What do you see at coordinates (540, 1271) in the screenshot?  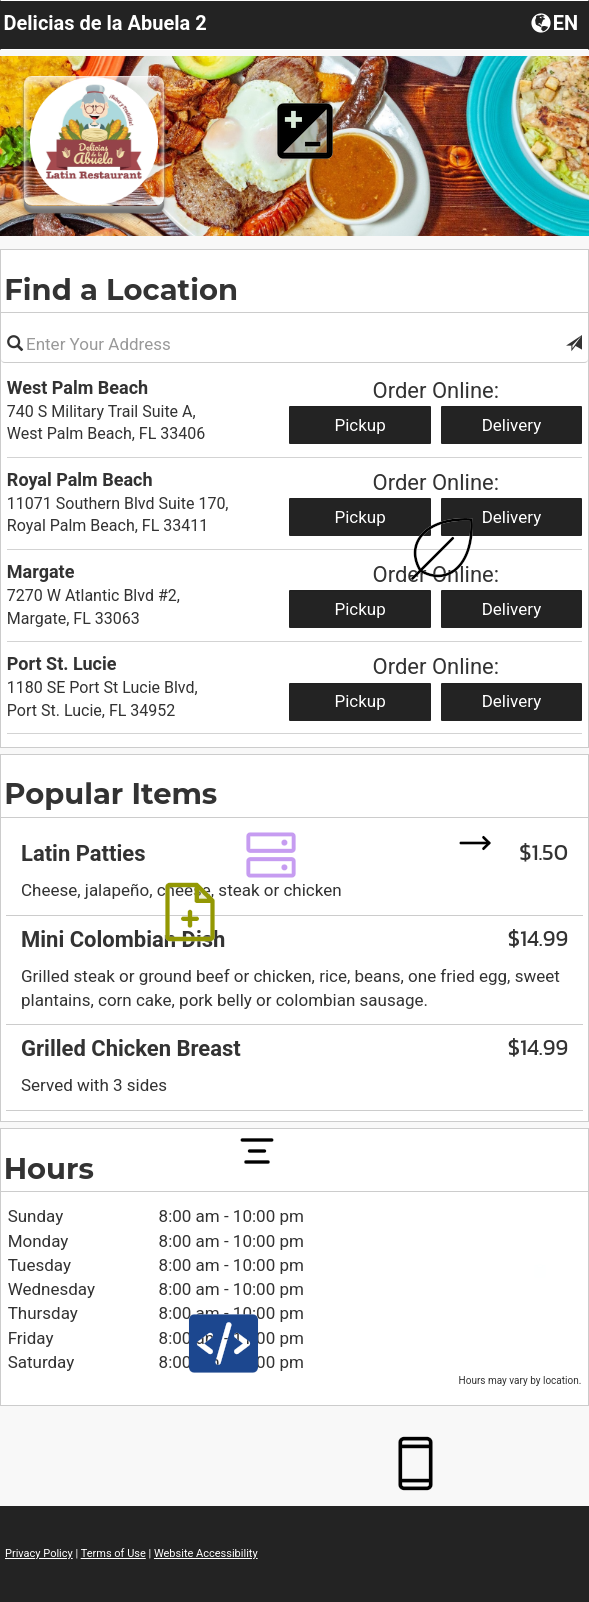 I see `access clipboard contents` at bounding box center [540, 1271].